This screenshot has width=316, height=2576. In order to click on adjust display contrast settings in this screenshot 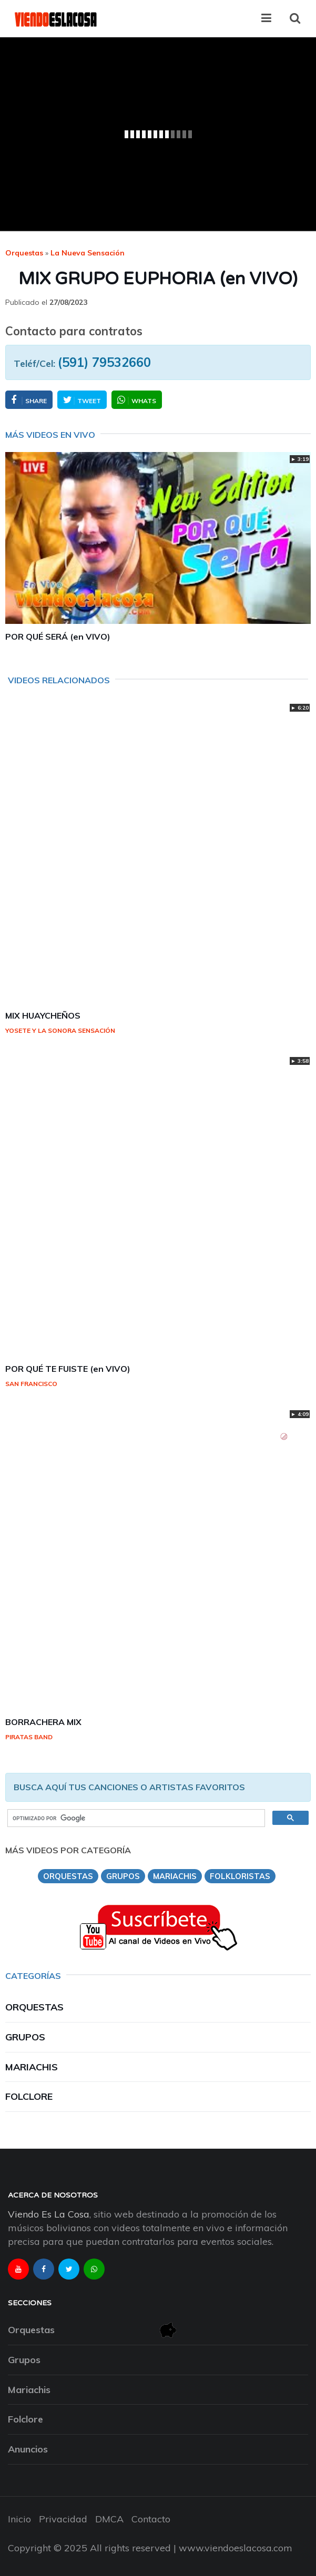, I will do `click(284, 1436)`.